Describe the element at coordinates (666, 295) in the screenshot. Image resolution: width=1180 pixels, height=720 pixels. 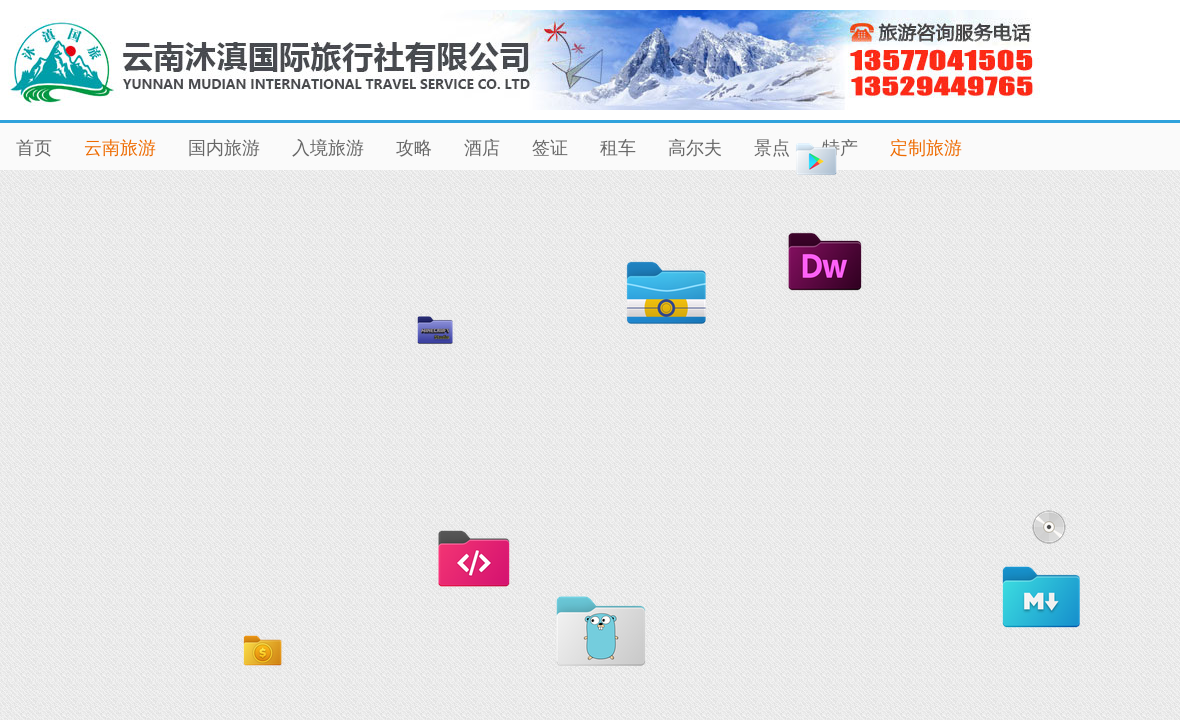
I see `open pokémon collection folder` at that location.